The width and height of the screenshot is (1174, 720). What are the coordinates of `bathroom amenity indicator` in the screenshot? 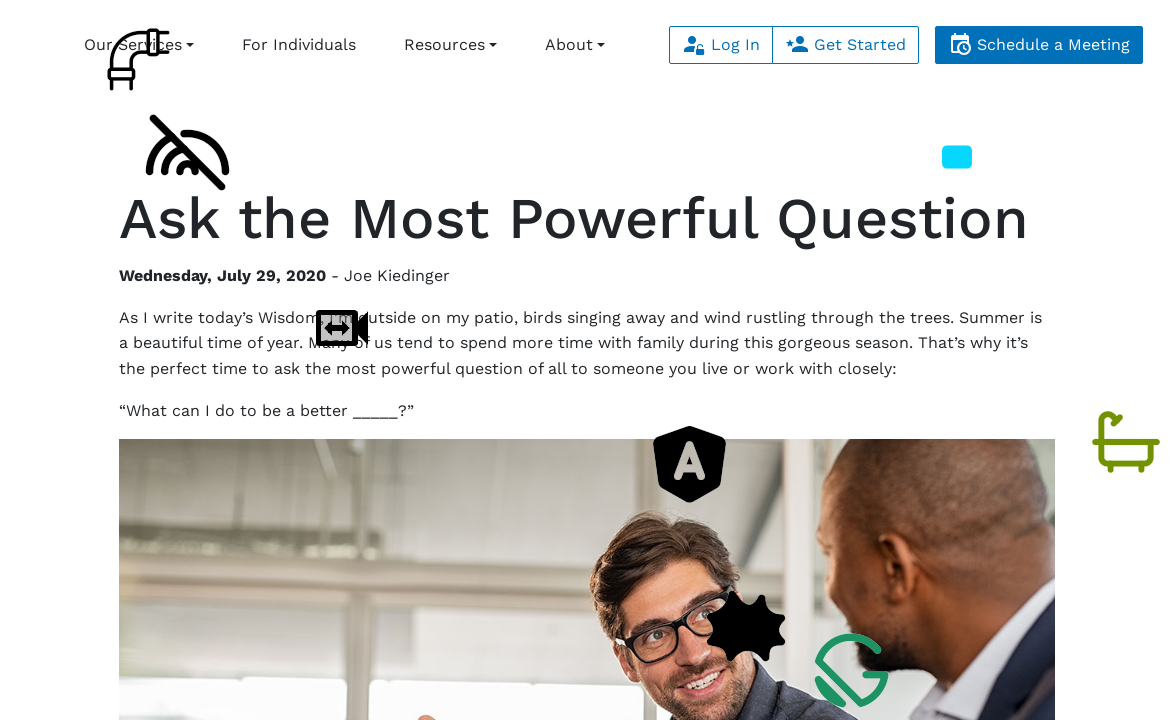 It's located at (1126, 442).